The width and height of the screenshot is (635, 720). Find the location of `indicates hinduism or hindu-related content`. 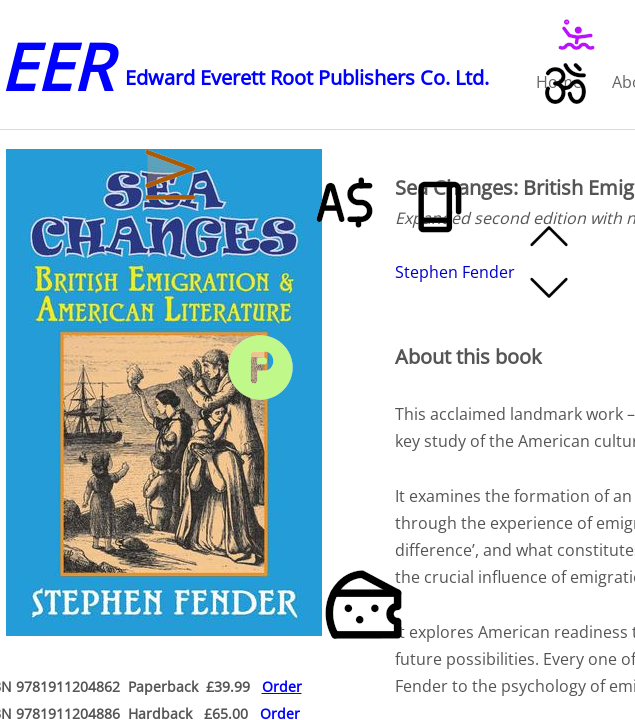

indicates hinduism or hindu-related content is located at coordinates (565, 83).